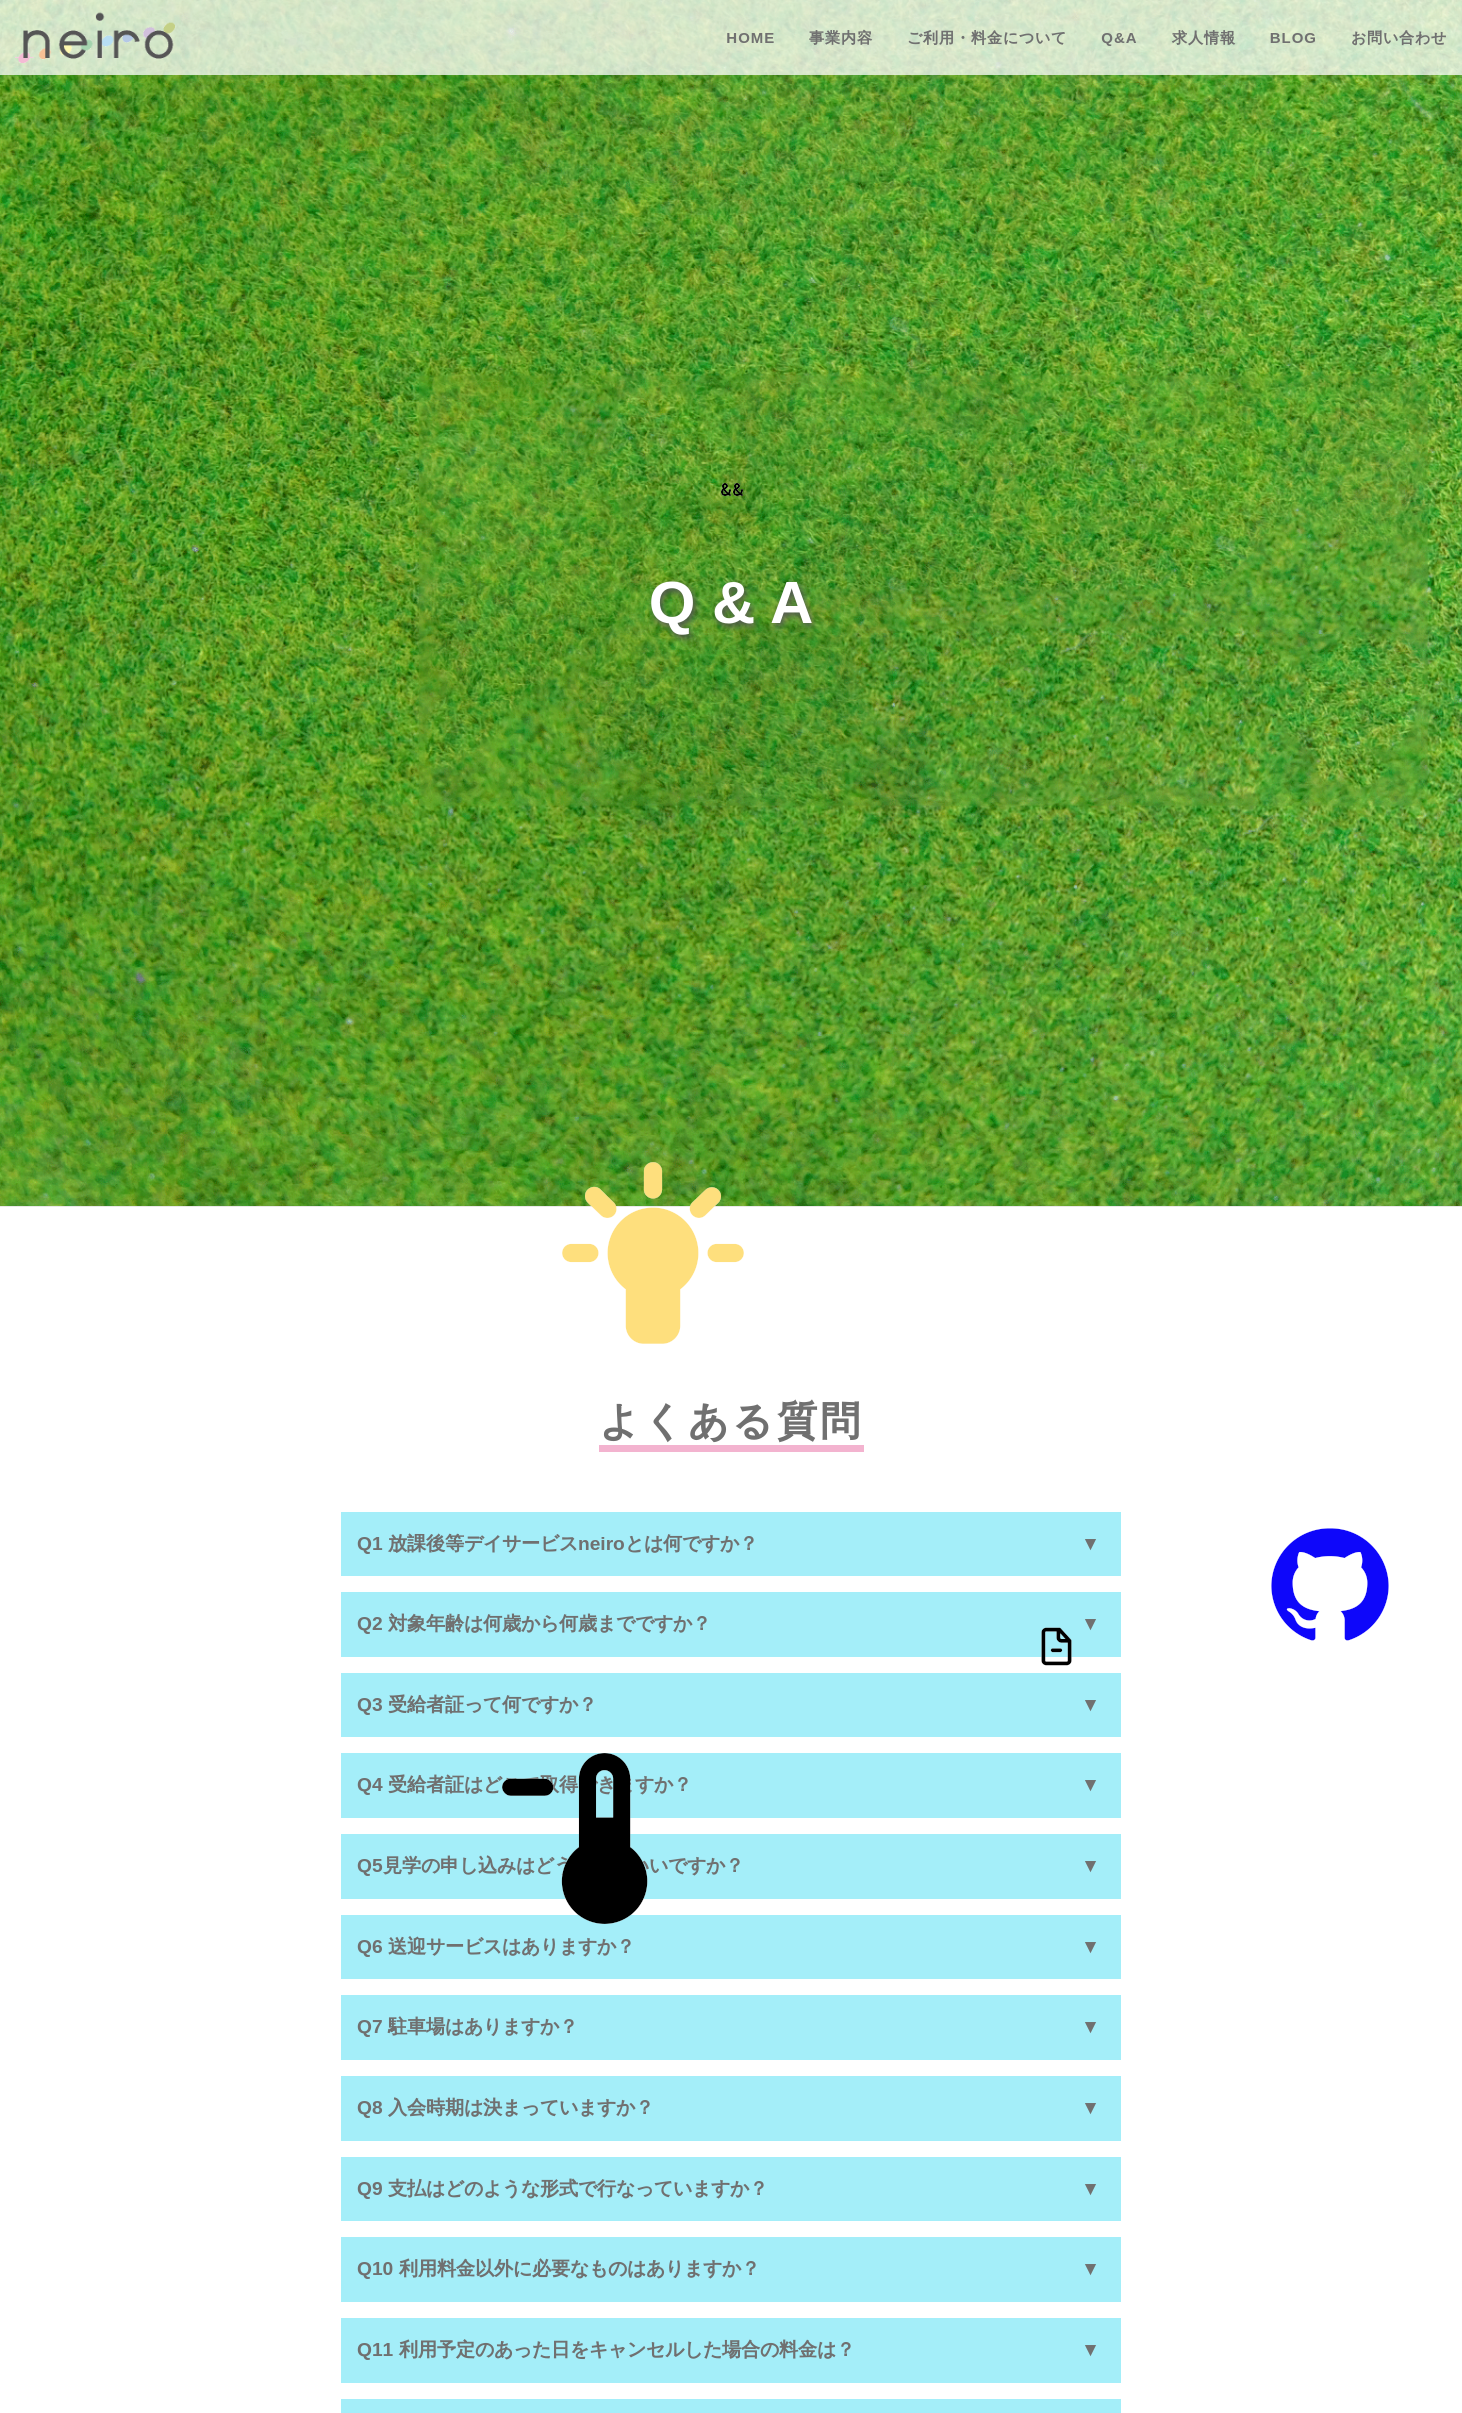  I want to click on remove or delete a file, so click(1056, 1646).